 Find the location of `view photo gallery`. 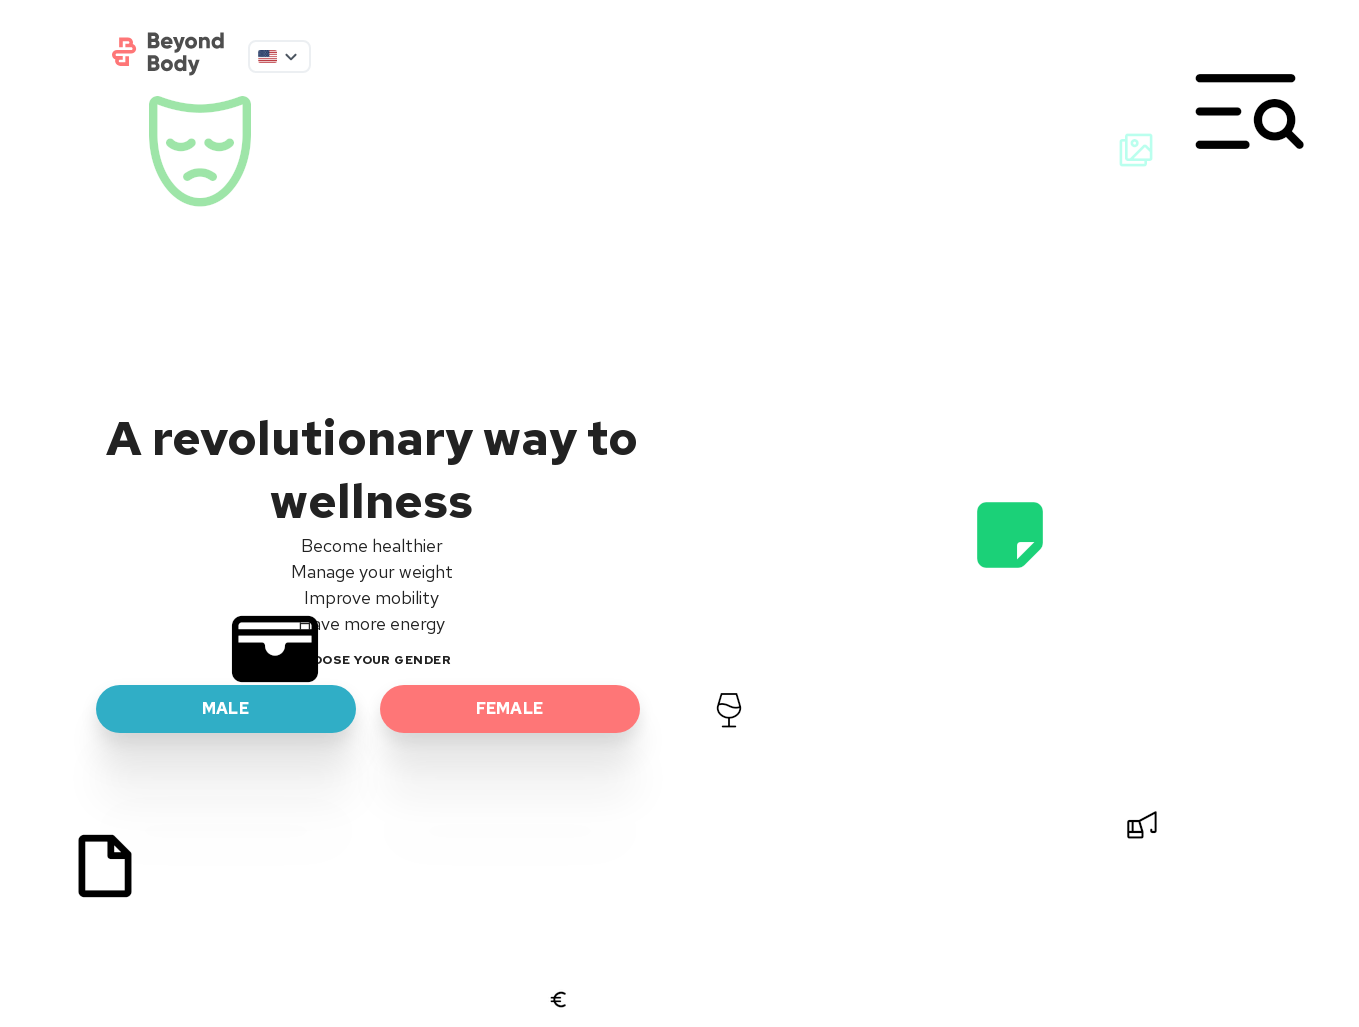

view photo gallery is located at coordinates (1136, 150).